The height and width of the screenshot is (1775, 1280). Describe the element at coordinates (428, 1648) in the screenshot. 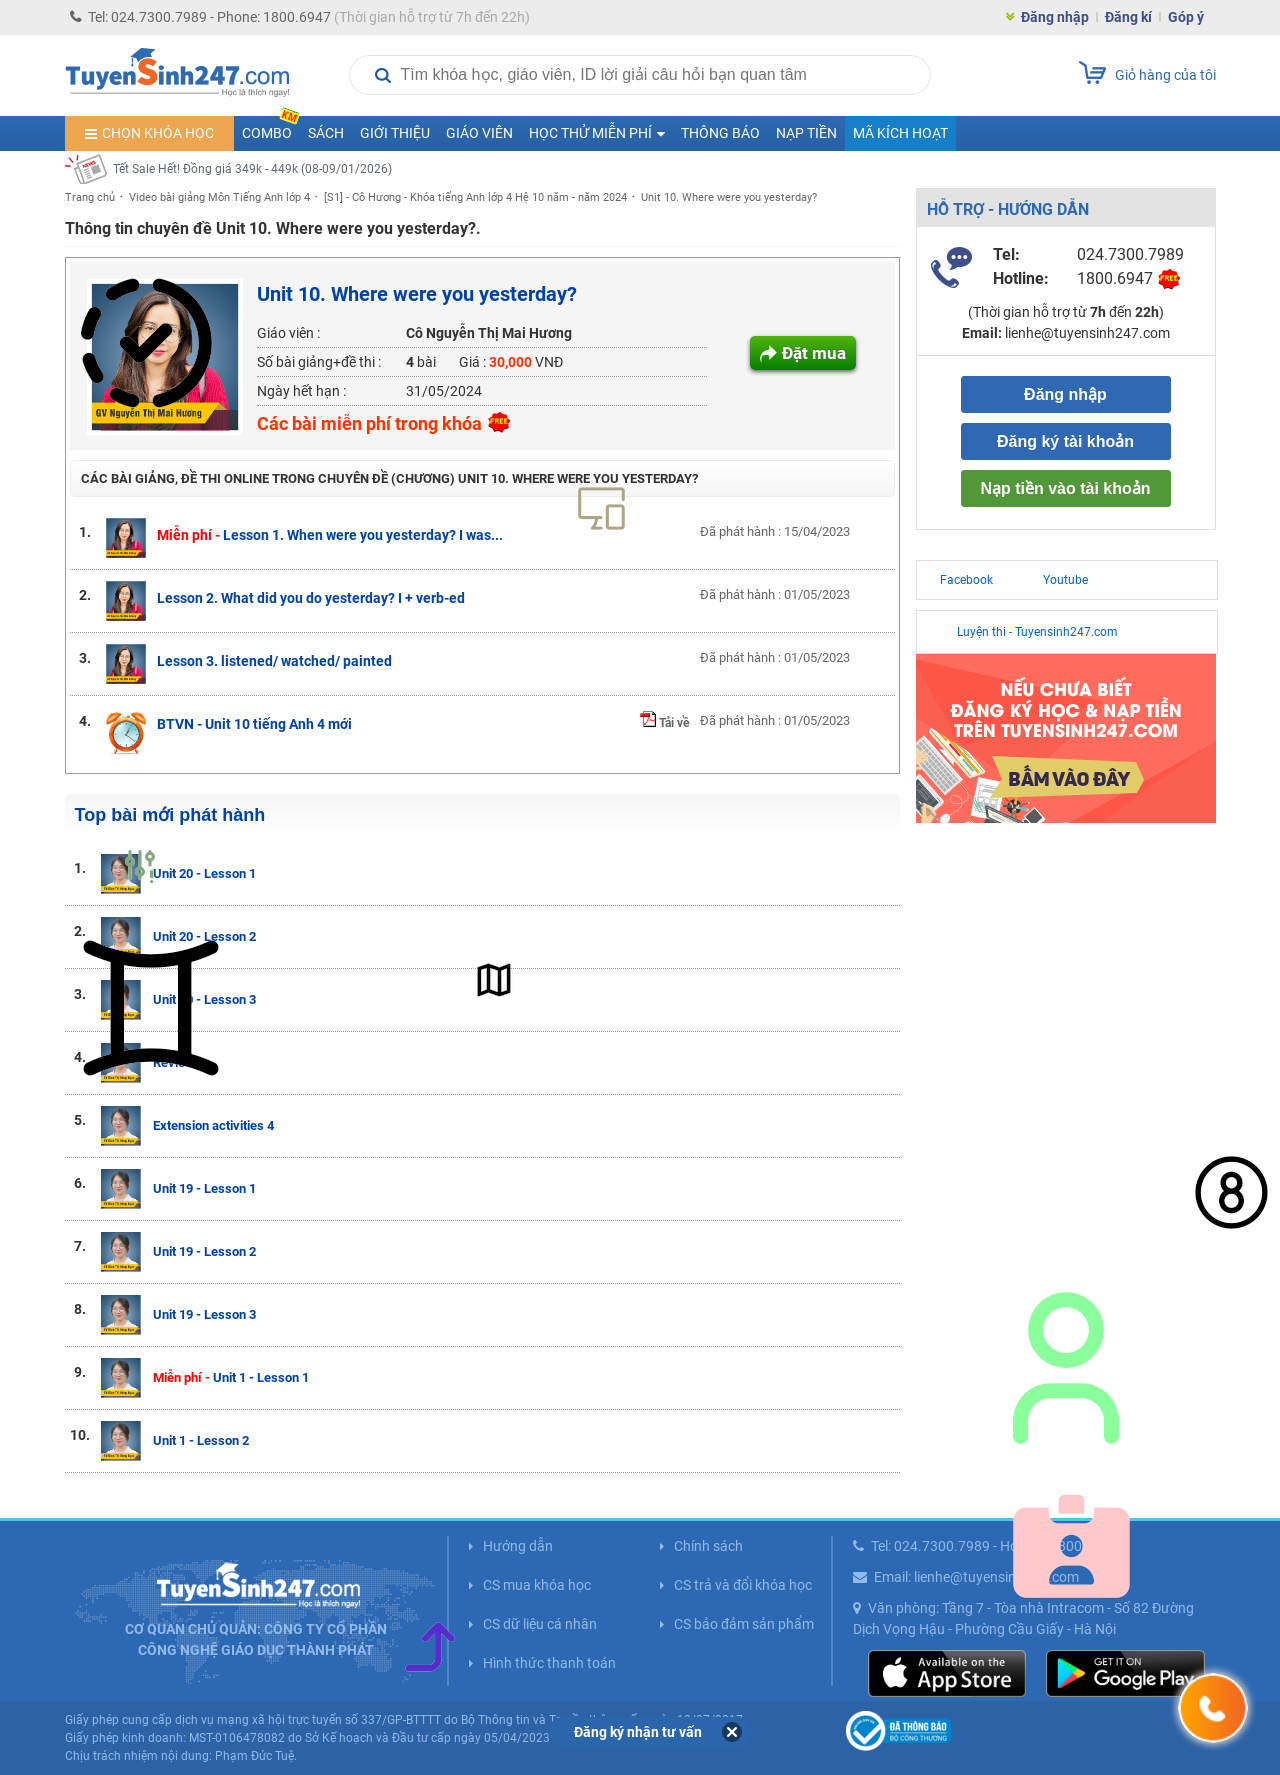

I see `navigate forward and up in a menu hierarchy` at that location.